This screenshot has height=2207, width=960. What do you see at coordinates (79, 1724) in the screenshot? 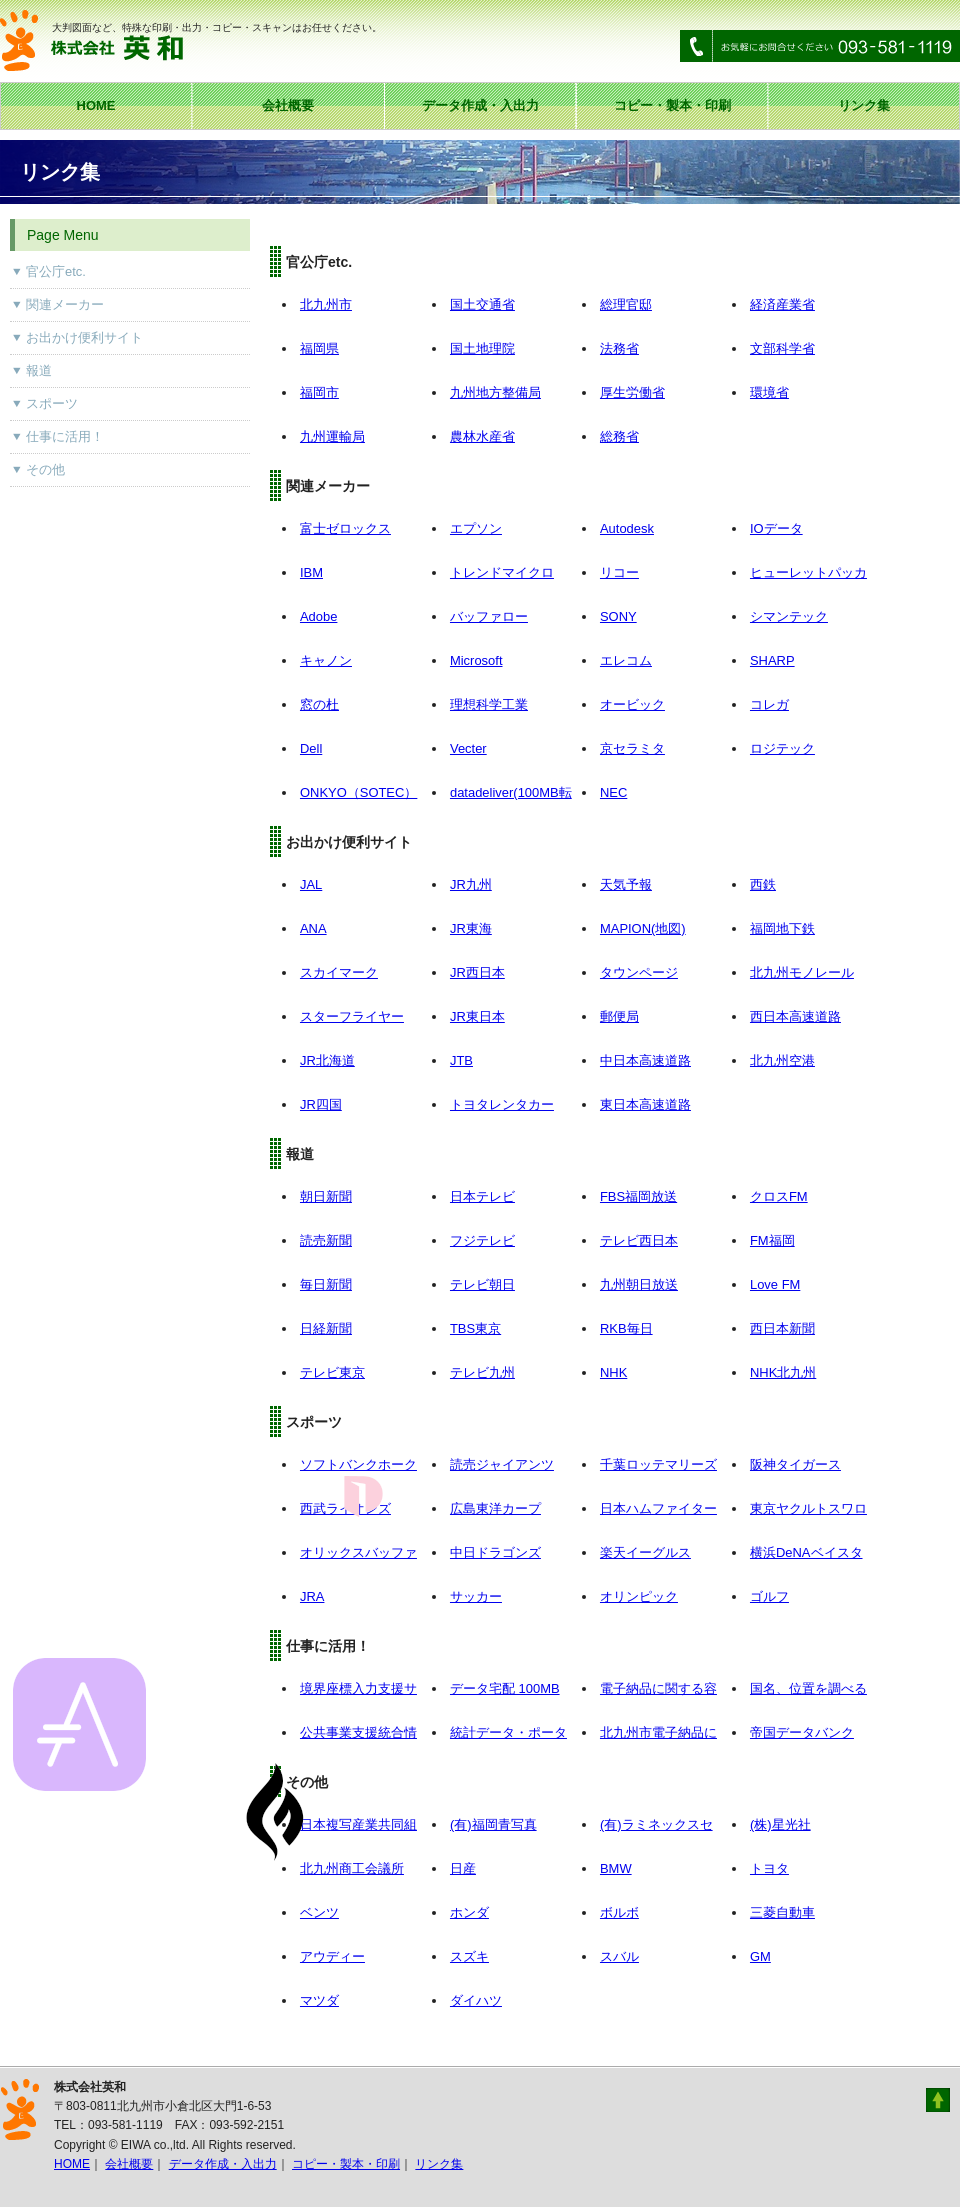
I see `asciidoctor documentation tool logo` at bounding box center [79, 1724].